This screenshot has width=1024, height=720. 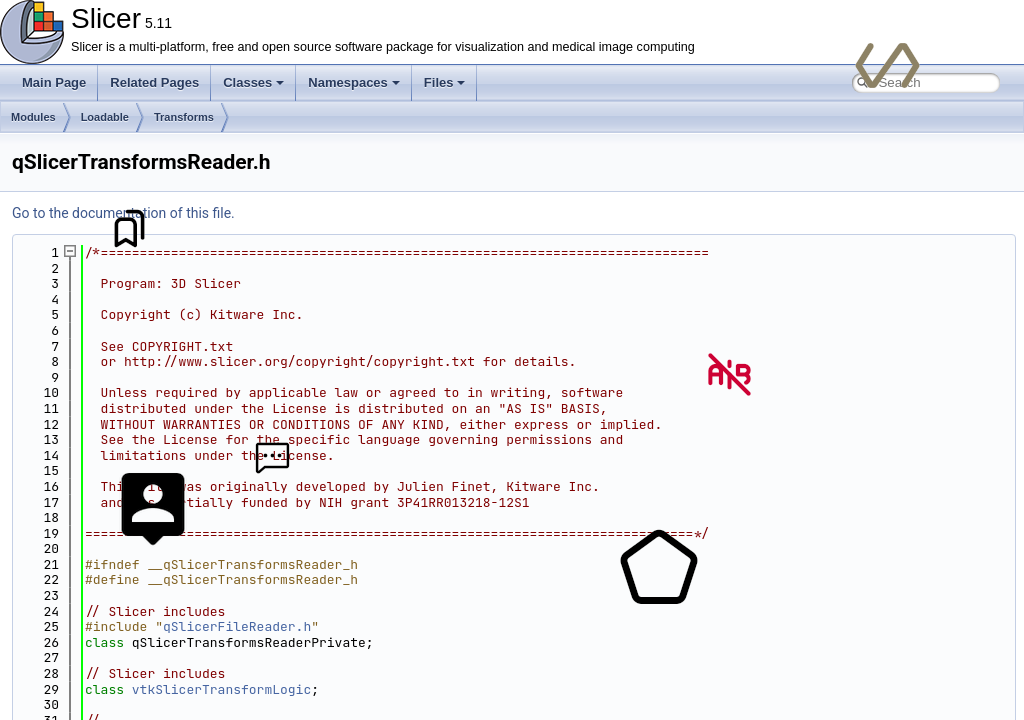 I want to click on view a person's location on the map, so click(x=153, y=508).